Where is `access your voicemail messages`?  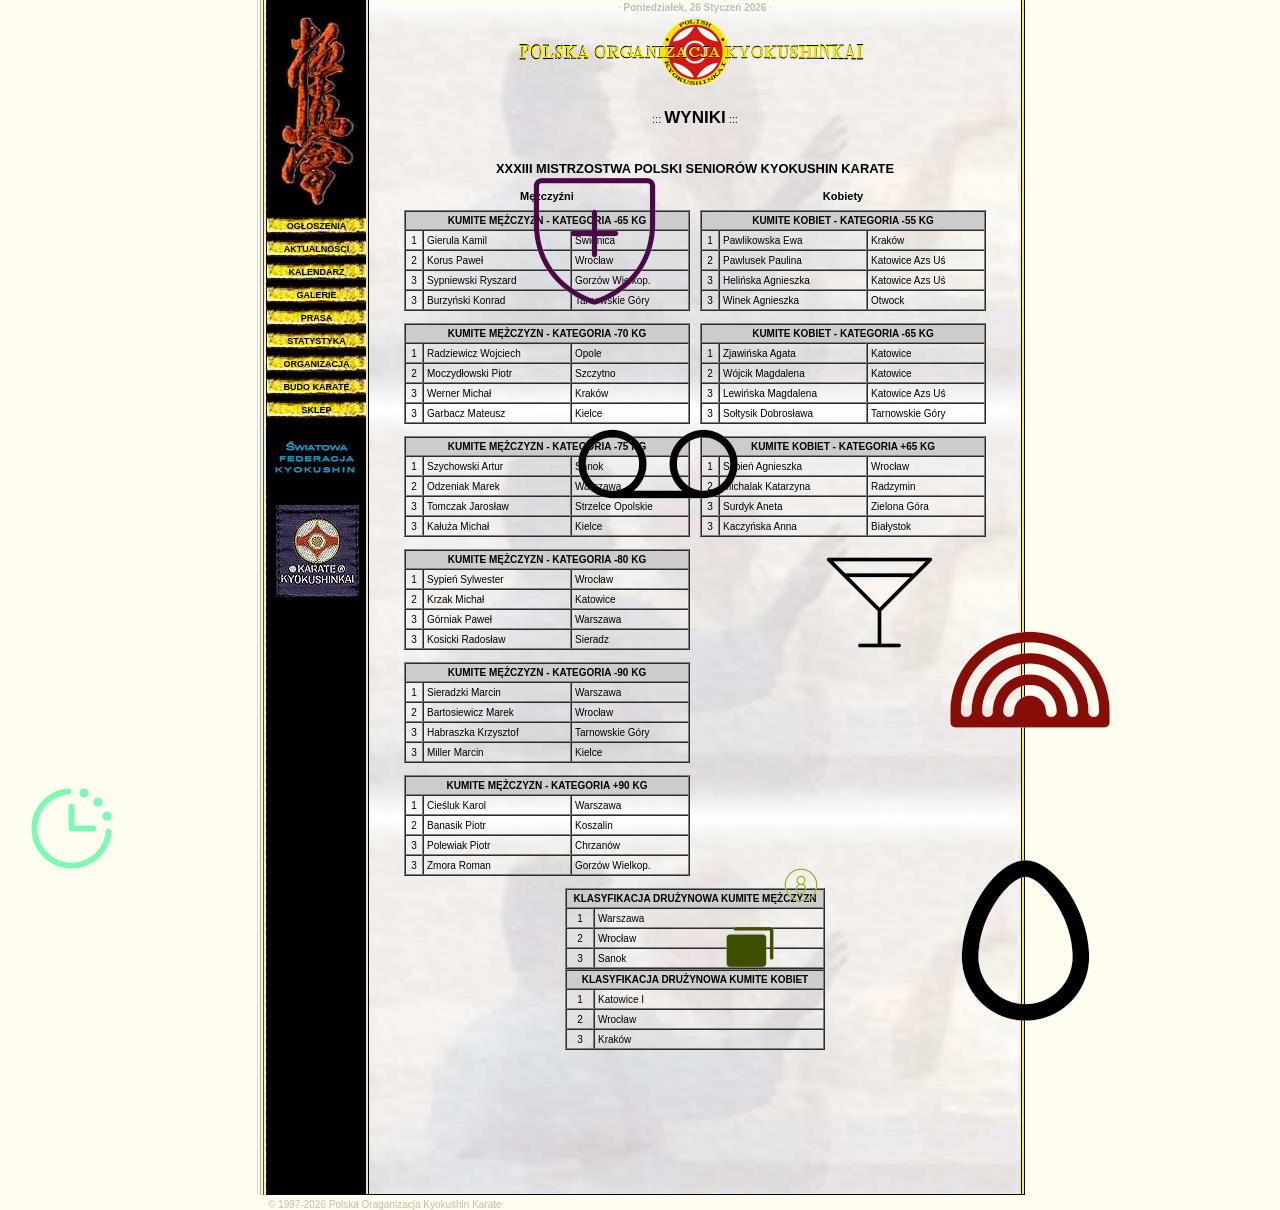 access your voicemail messages is located at coordinates (658, 464).